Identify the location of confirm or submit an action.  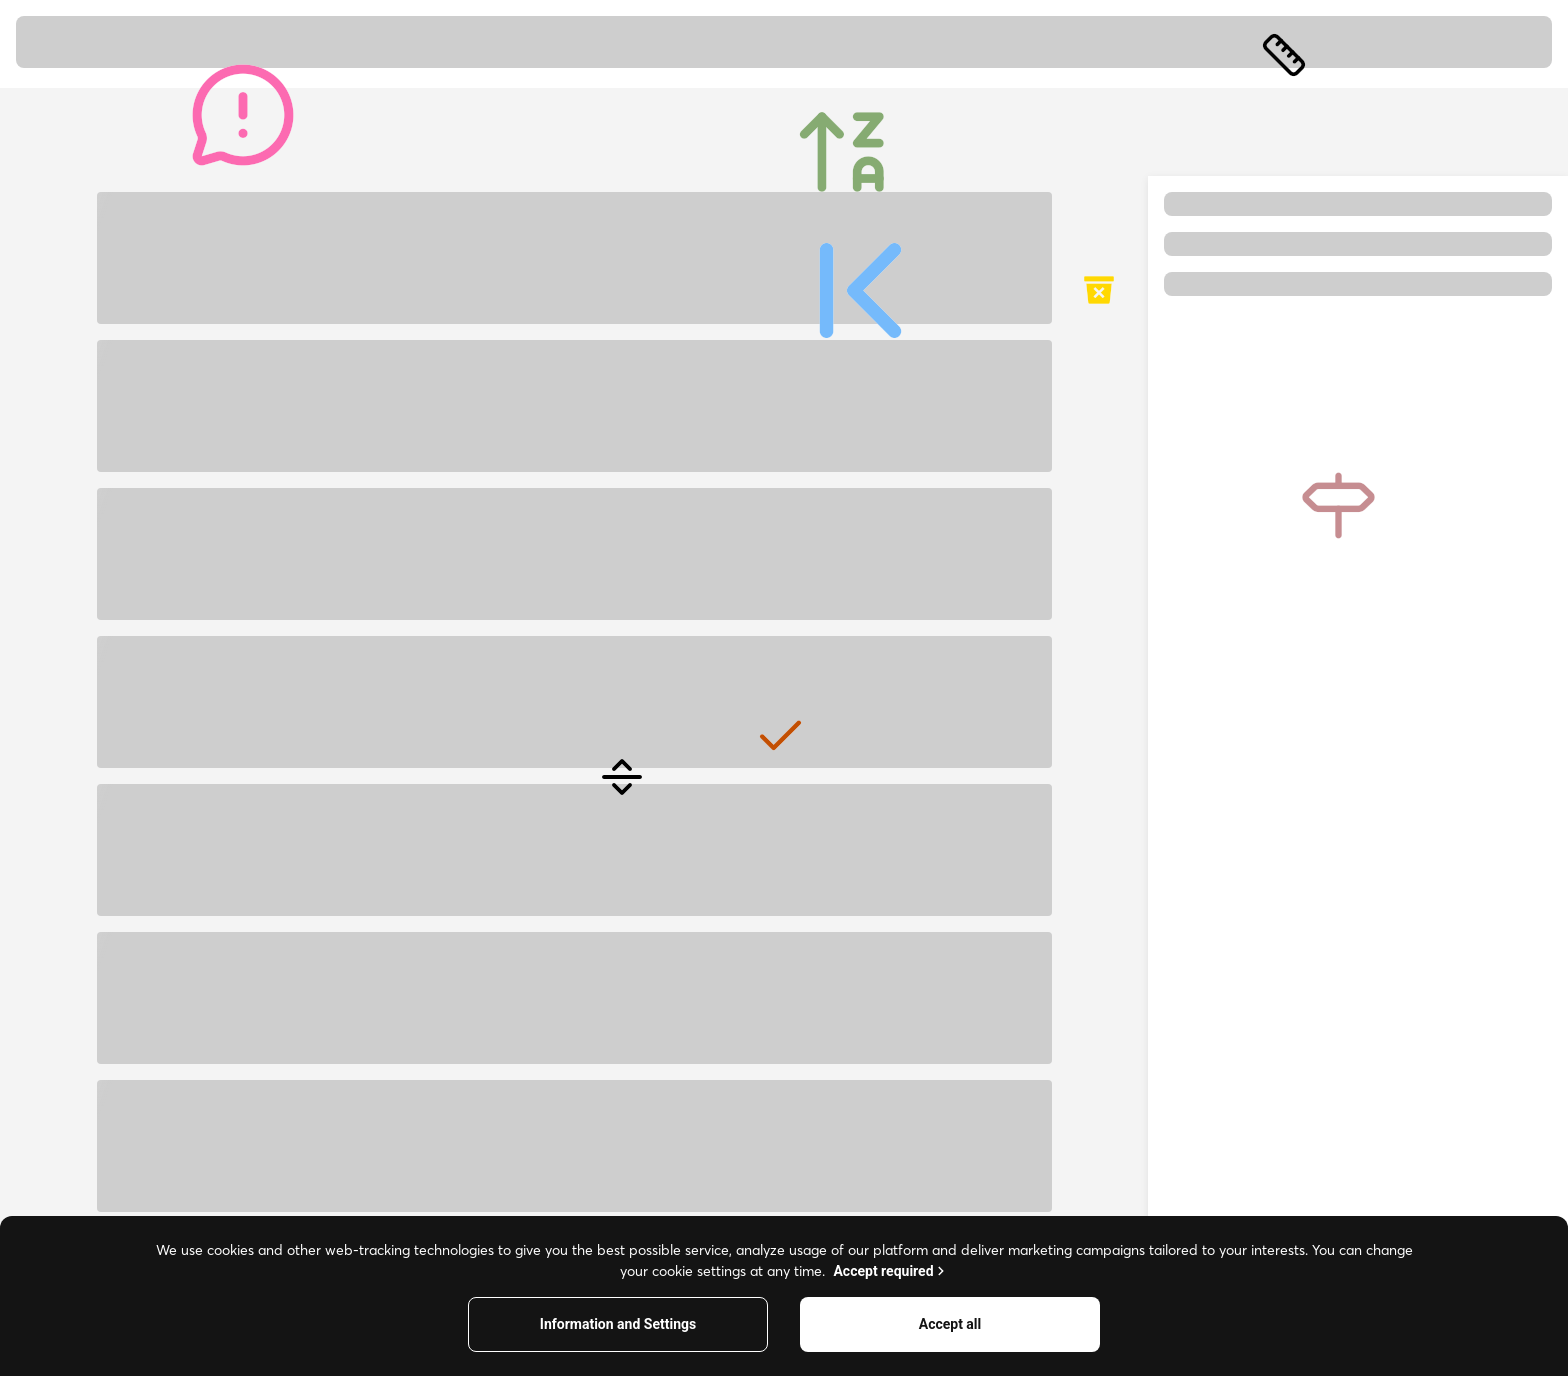
(780, 736).